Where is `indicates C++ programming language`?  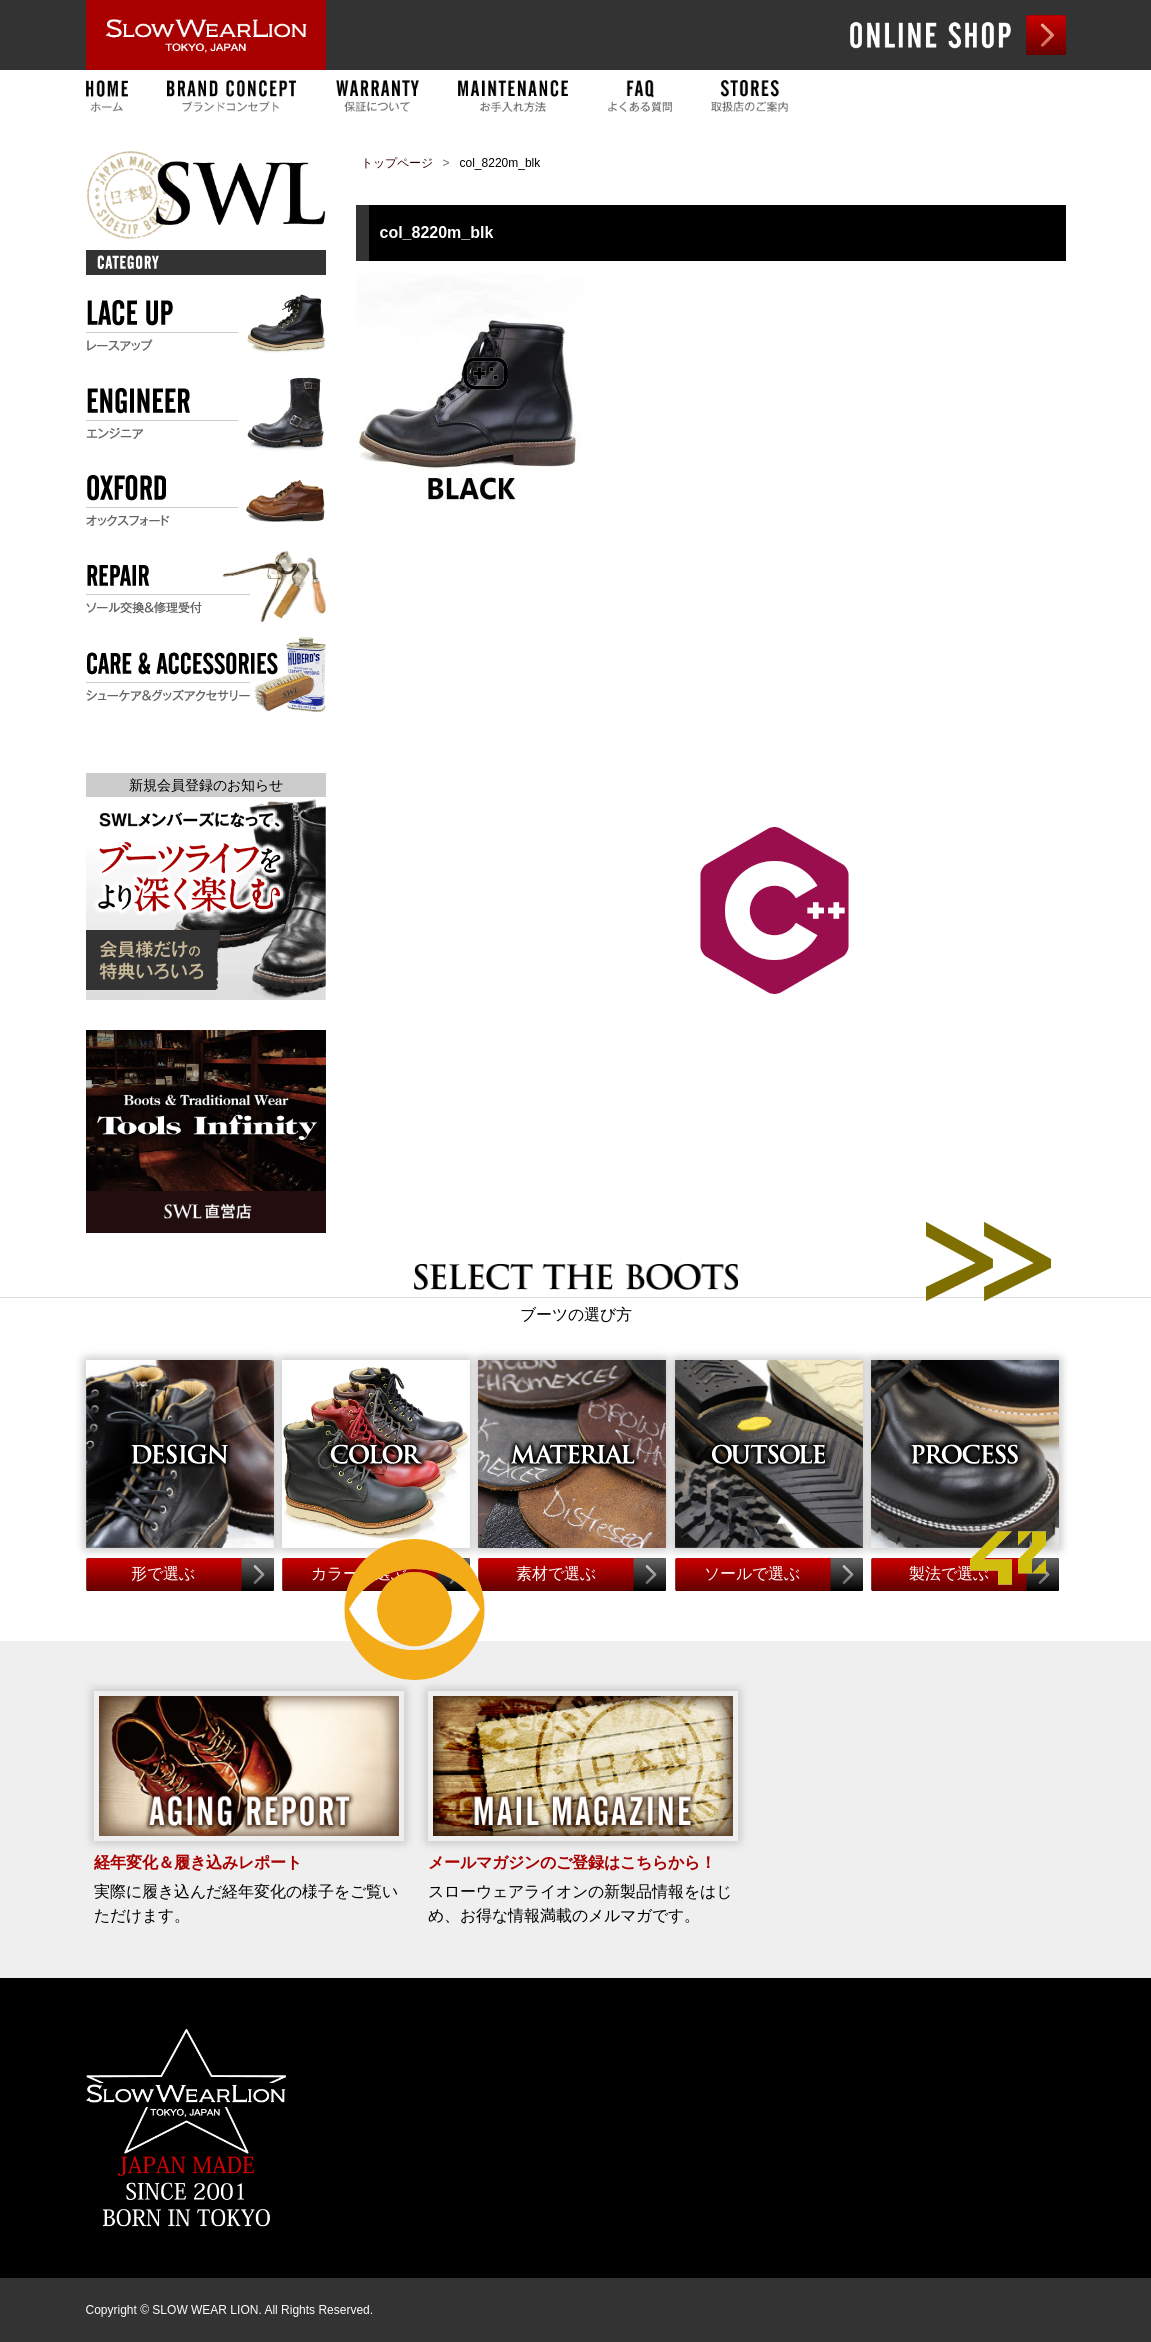
indicates C++ programming language is located at coordinates (774, 910).